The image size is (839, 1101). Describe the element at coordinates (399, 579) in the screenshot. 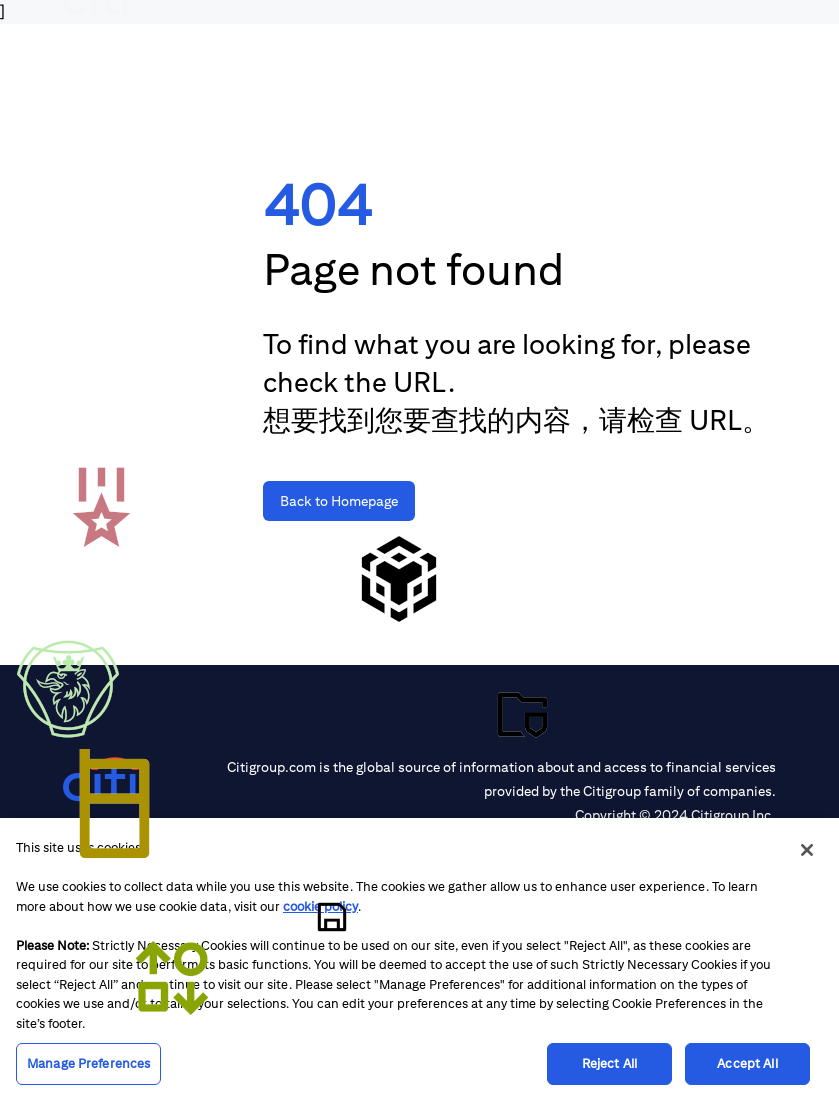

I see `bnb chain logo` at that location.